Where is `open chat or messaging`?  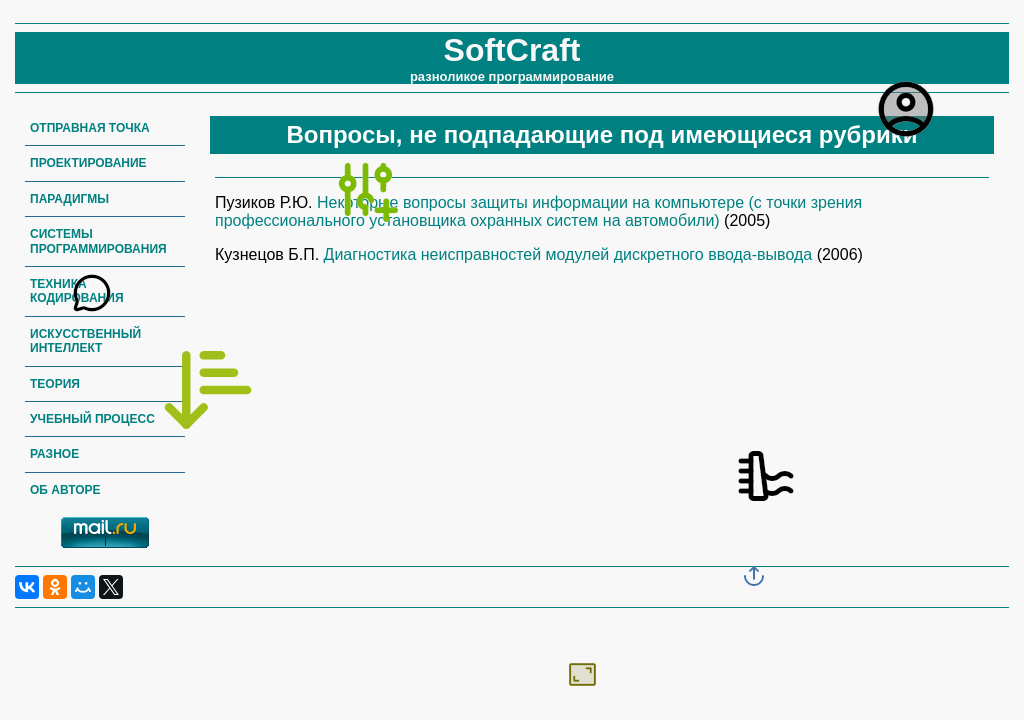 open chat or messaging is located at coordinates (92, 293).